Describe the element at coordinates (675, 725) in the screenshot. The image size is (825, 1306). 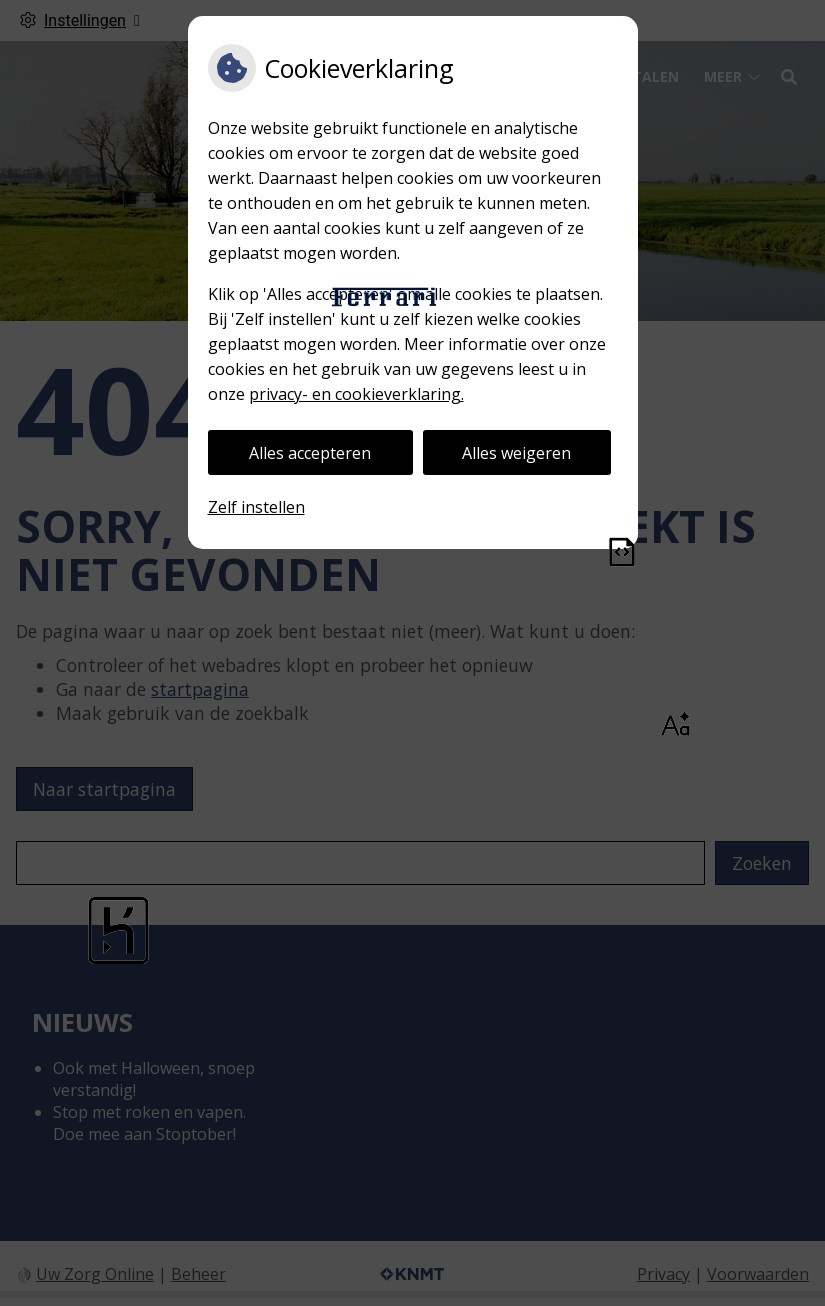
I see `adjust text size with AI assistance` at that location.